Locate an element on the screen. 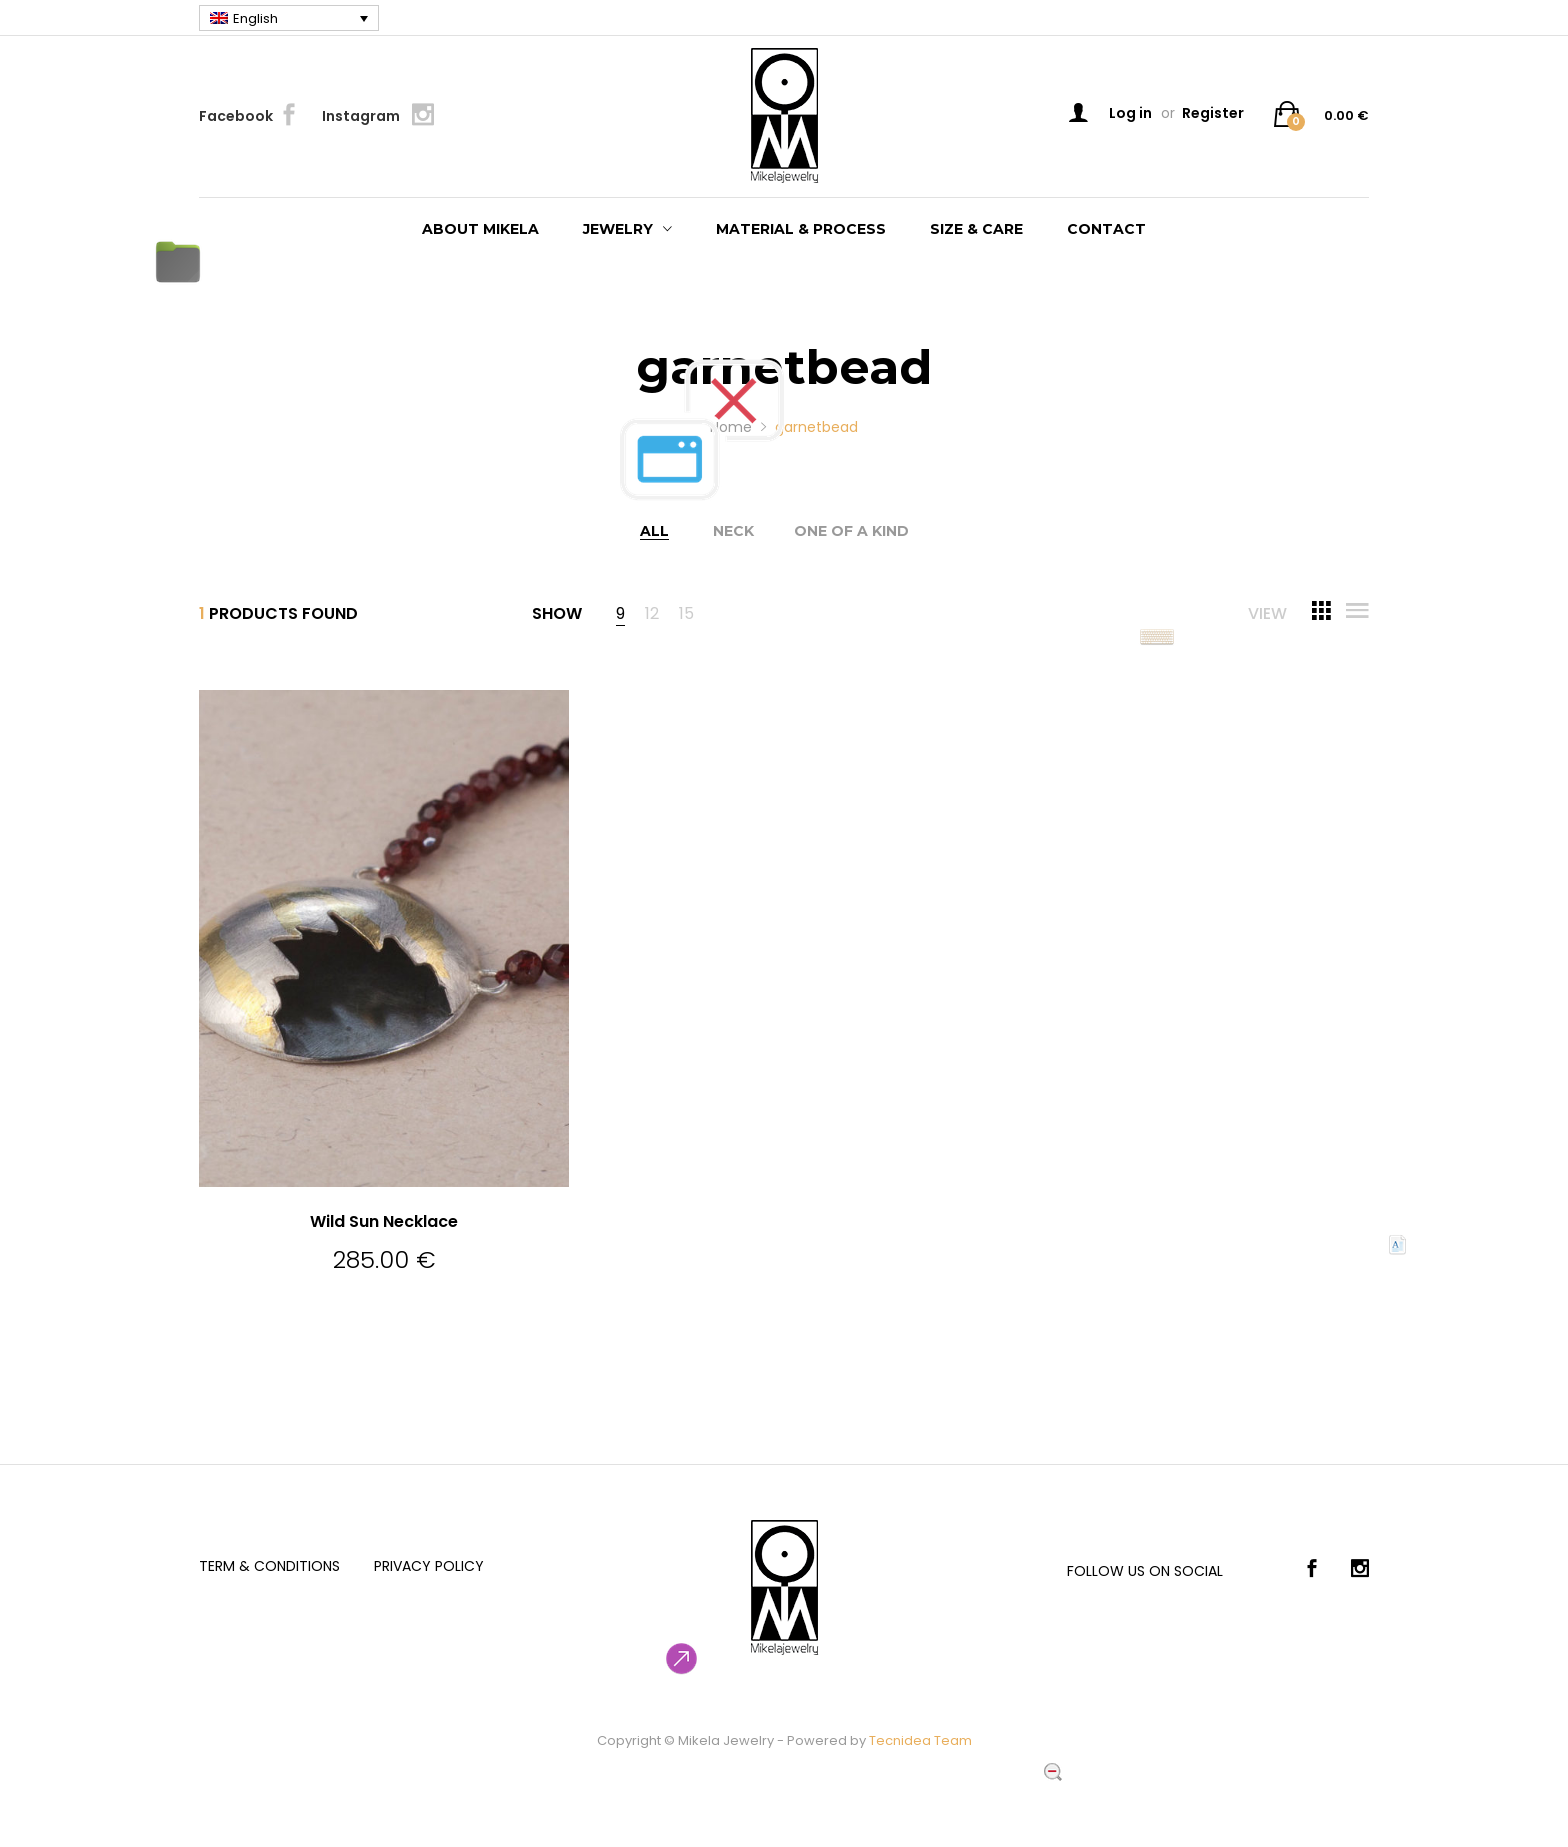 The height and width of the screenshot is (1847, 1568). indicates a symbolic link or shortcut to another file is located at coordinates (681, 1658).